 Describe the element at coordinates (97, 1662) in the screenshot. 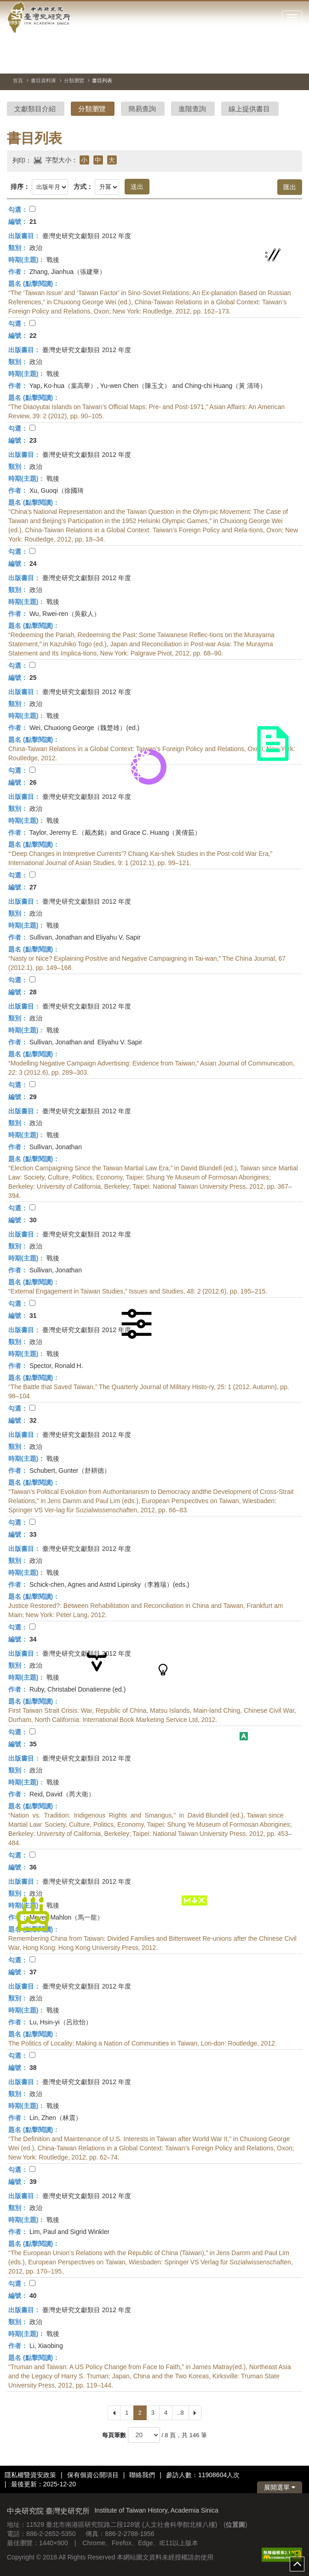

I see `vaadin framework branding logo` at that location.